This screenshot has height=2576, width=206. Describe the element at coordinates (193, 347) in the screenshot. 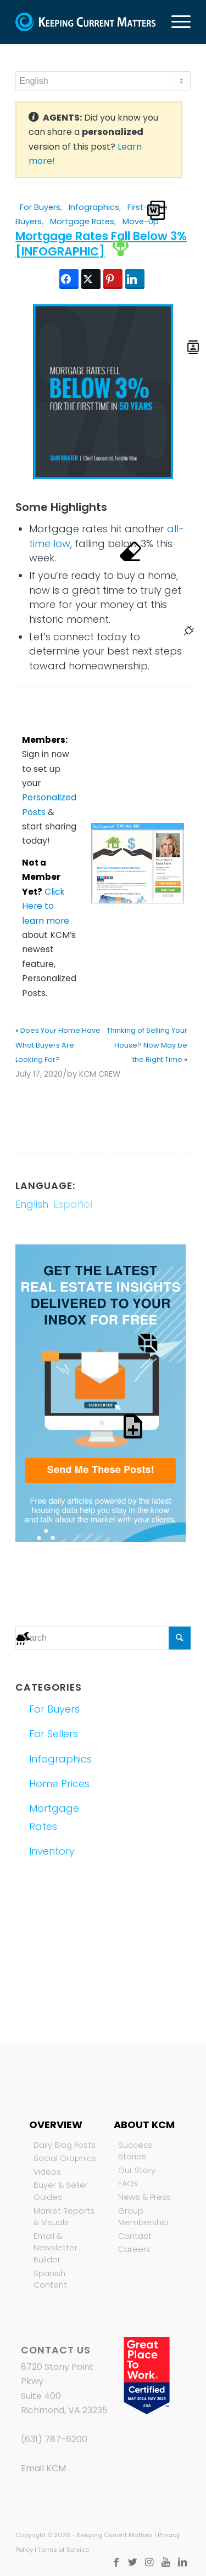

I see `view your contacts list` at that location.